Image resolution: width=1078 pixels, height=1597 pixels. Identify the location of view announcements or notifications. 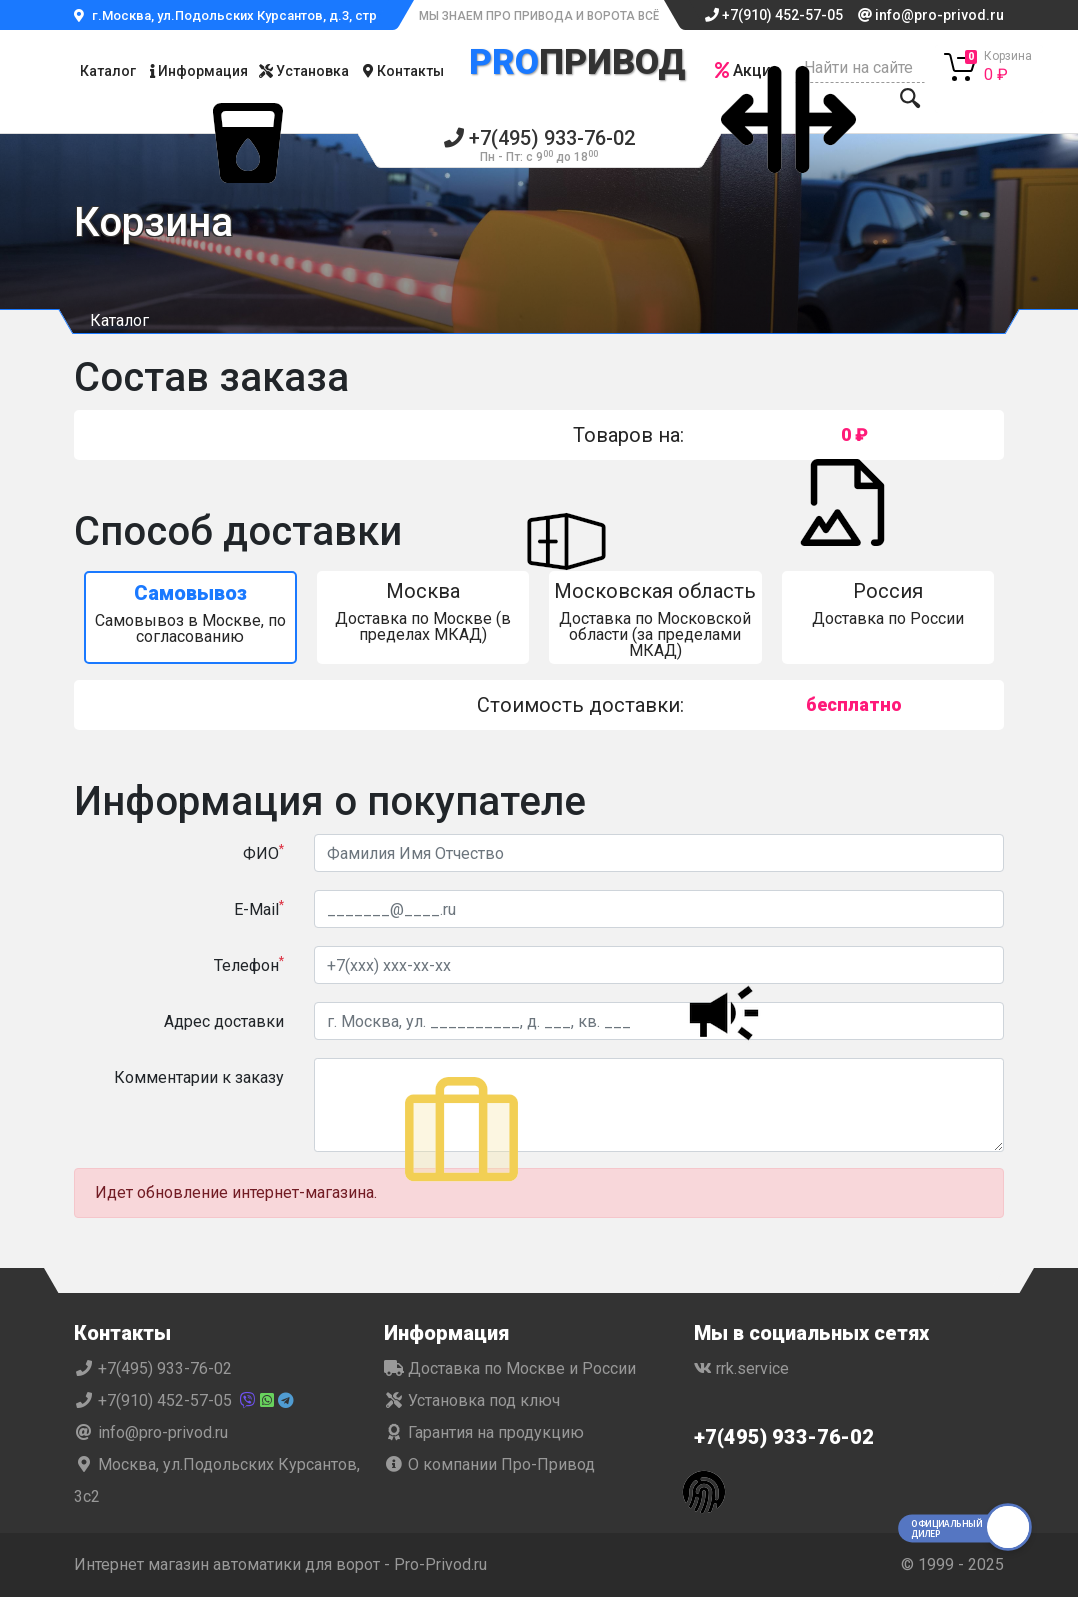
(724, 1013).